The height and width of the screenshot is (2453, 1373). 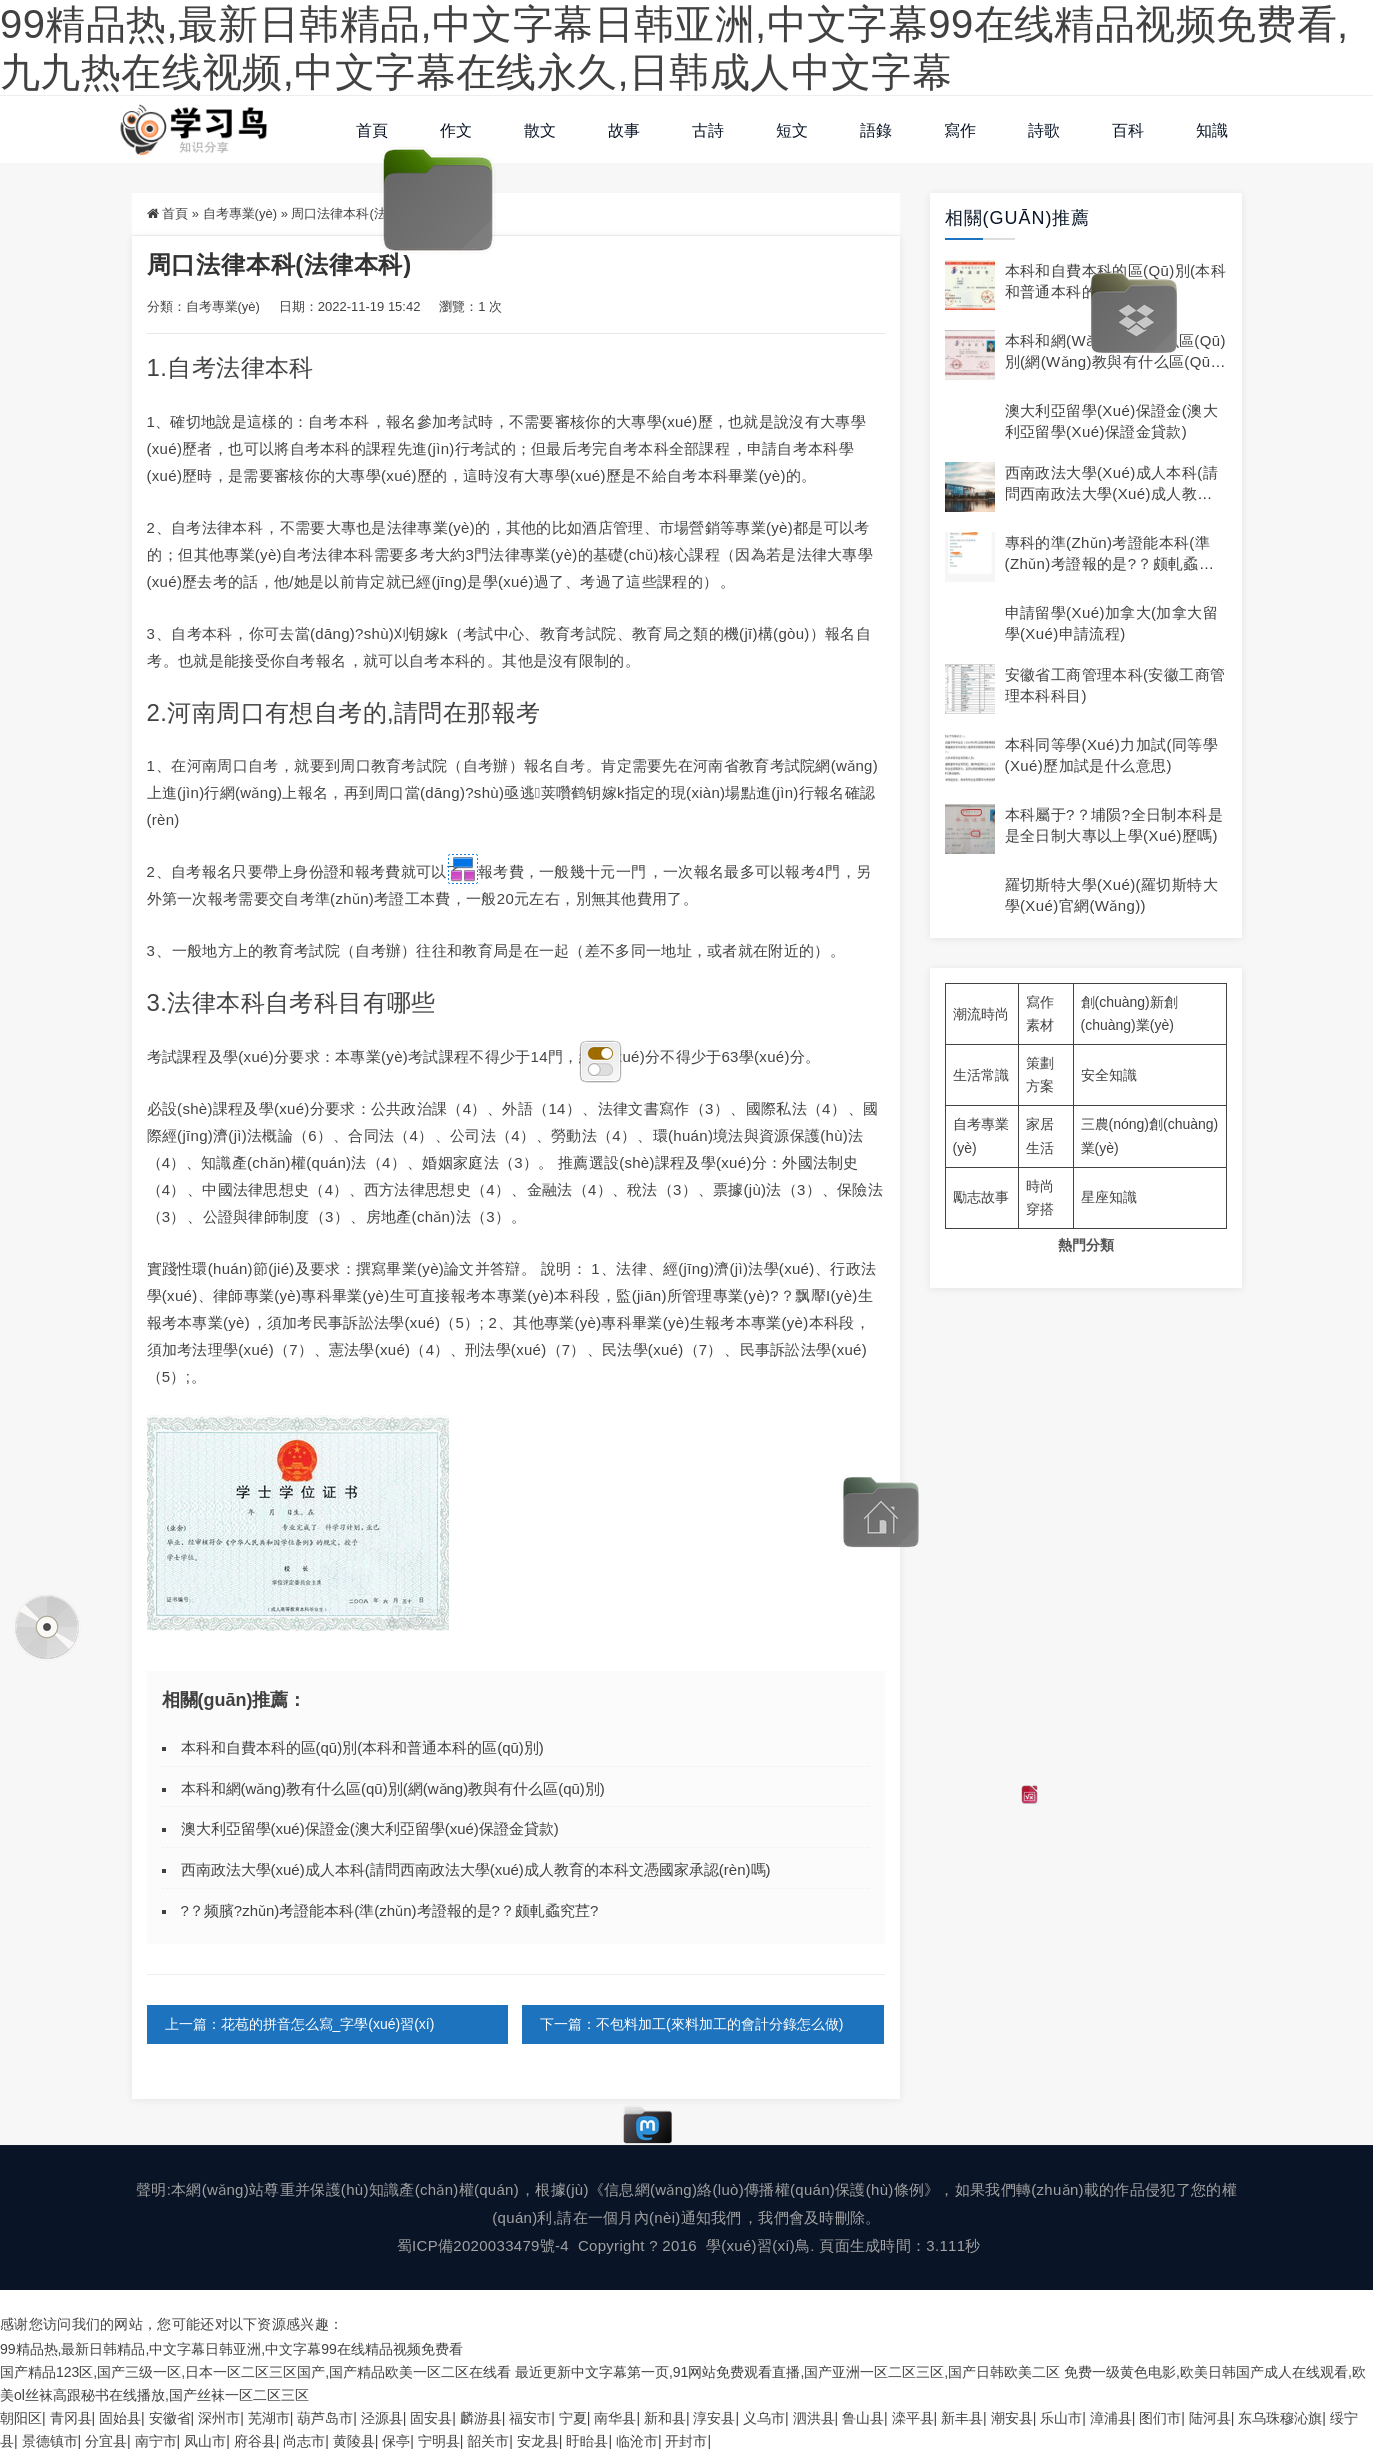 What do you see at coordinates (47, 1627) in the screenshot?
I see `unmount or eject a cd/dvd disc` at bounding box center [47, 1627].